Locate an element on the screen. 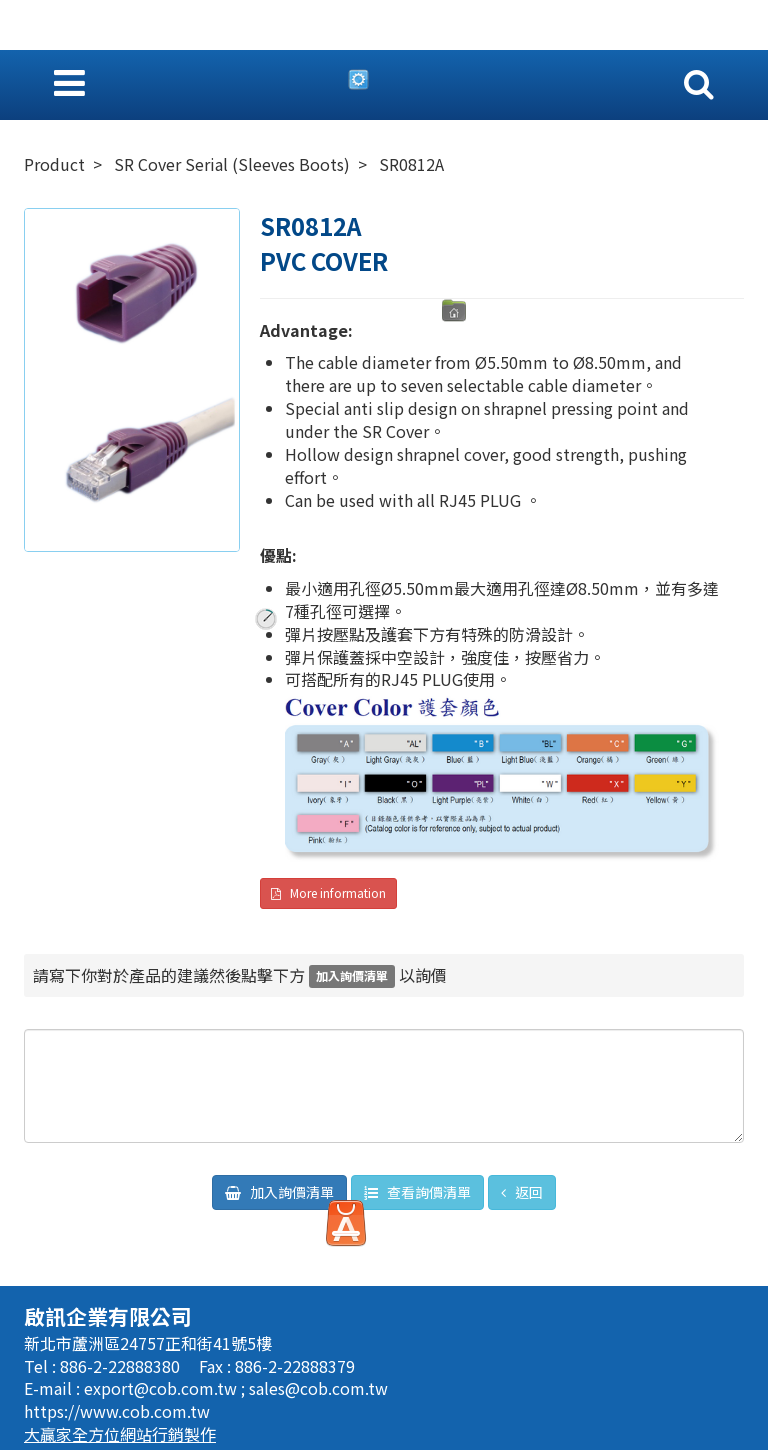  open the app center to browse and install applications is located at coordinates (346, 1223).